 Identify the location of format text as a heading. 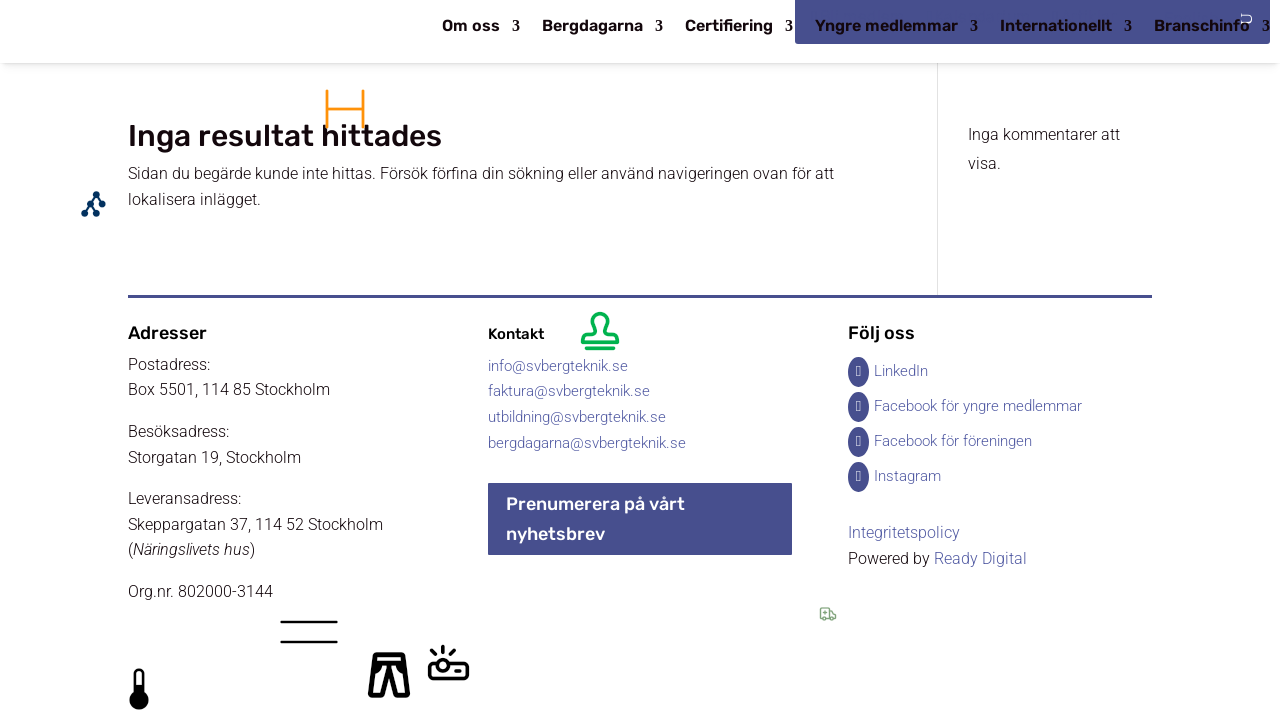
(345, 109).